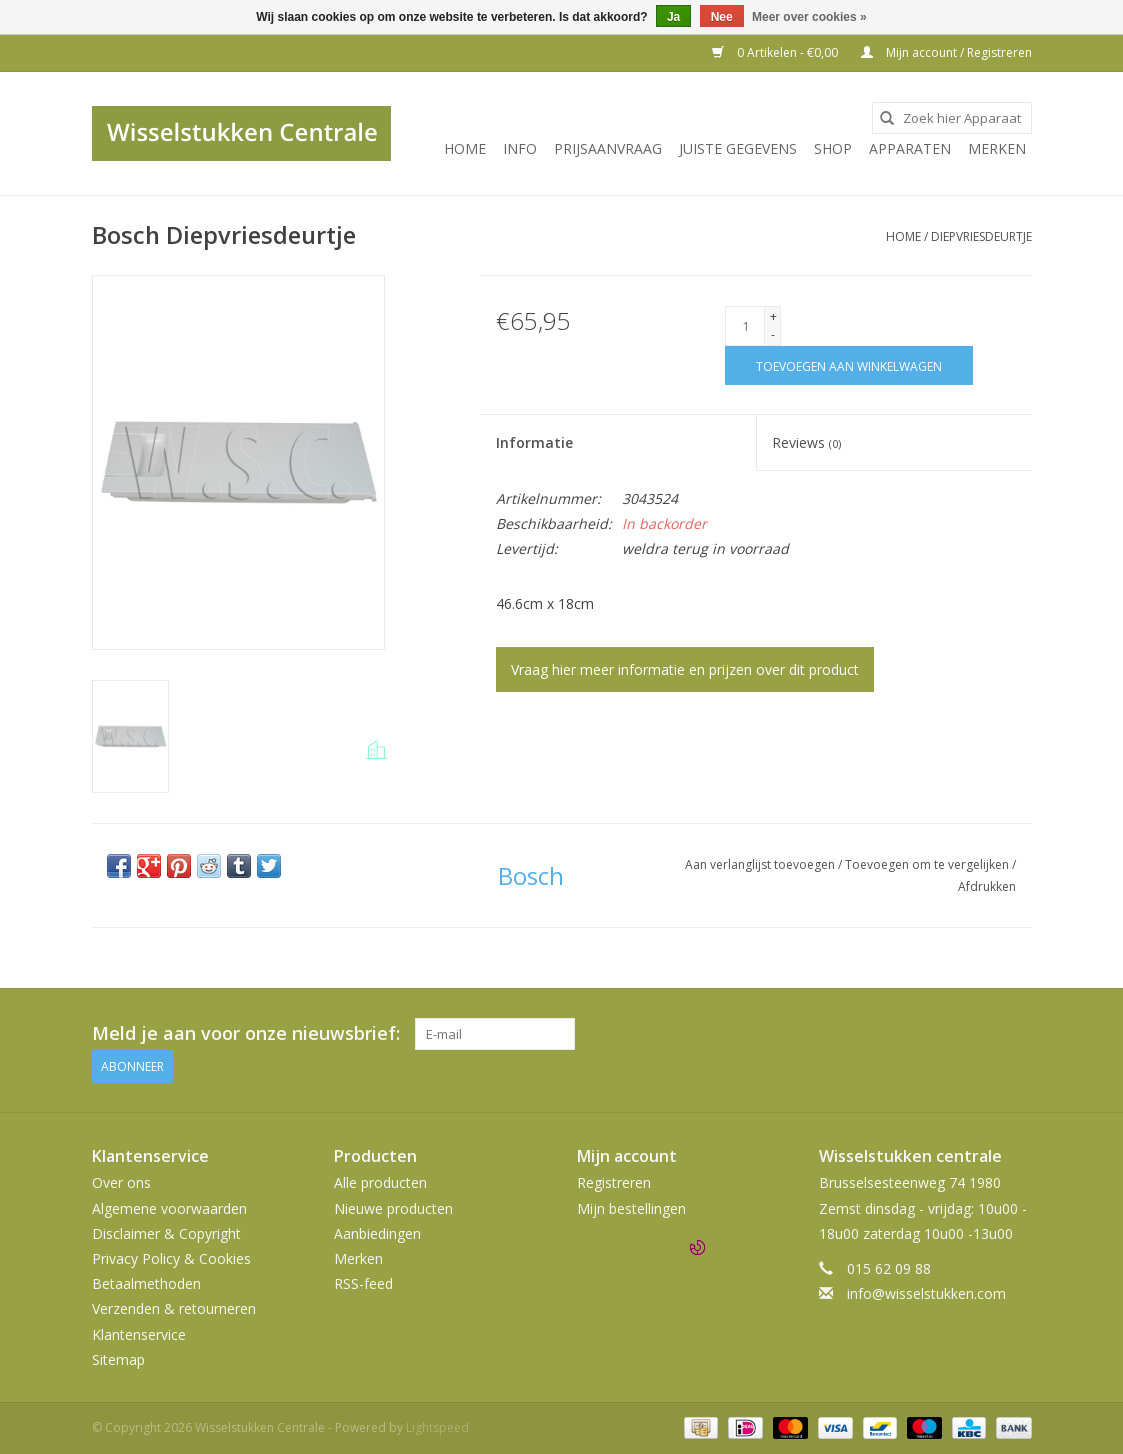  Describe the element at coordinates (697, 1247) in the screenshot. I see `view analytics or statistics breakdown` at that location.